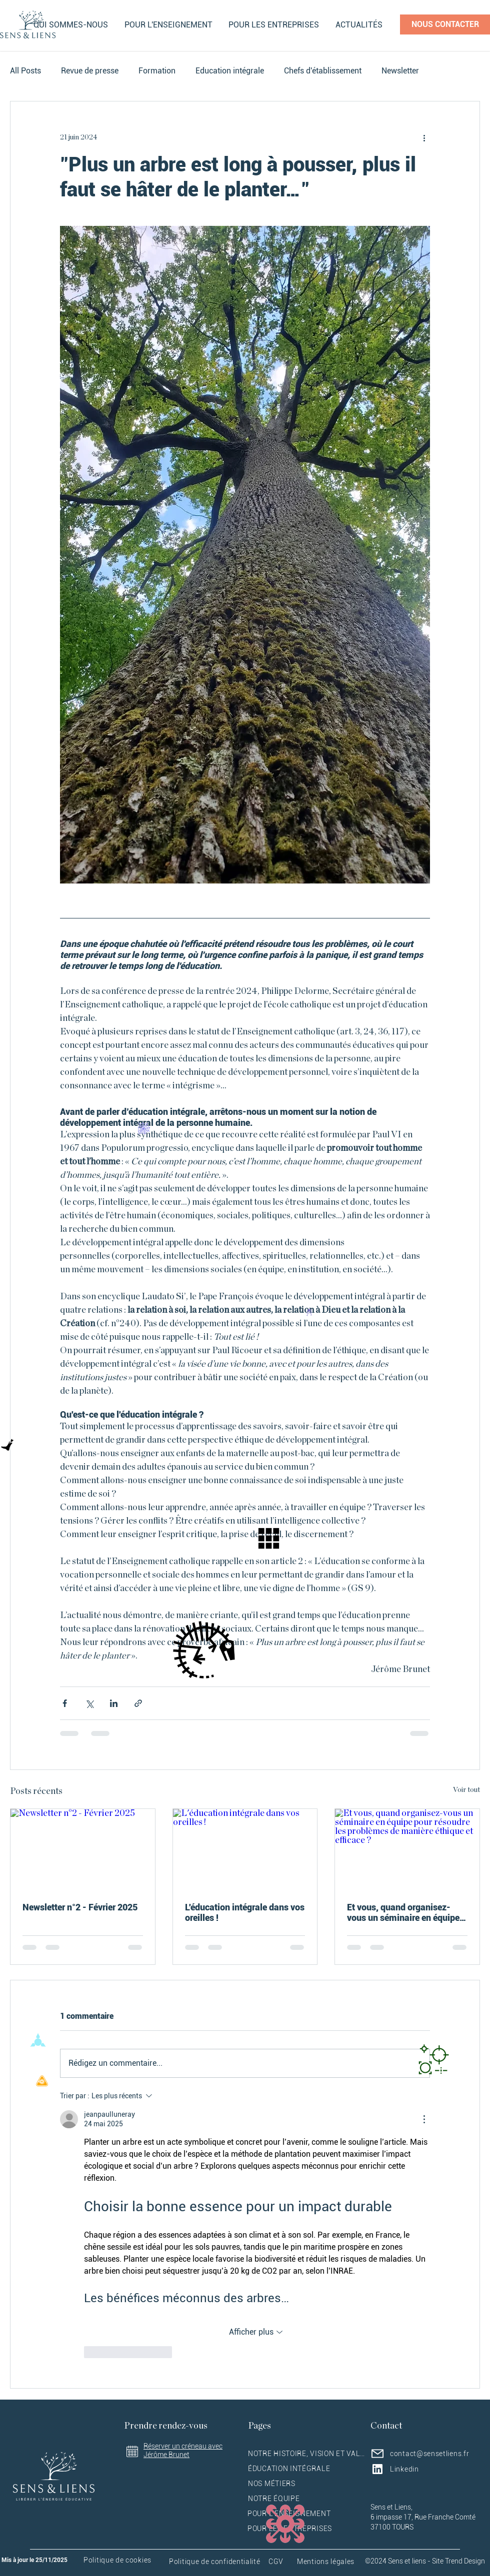 This screenshot has width=490, height=2576. I want to click on celebrate an achievement or milestone, so click(309, 1312).